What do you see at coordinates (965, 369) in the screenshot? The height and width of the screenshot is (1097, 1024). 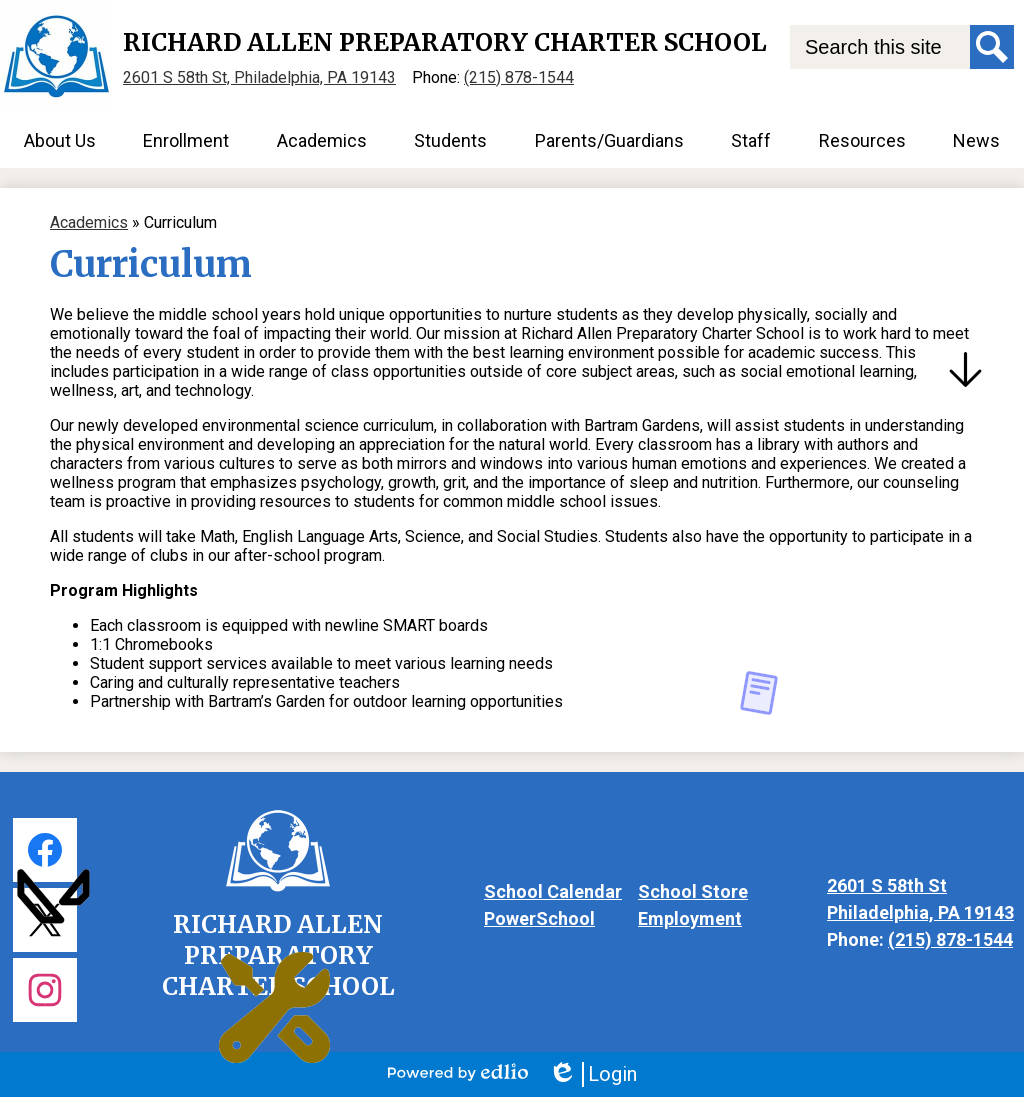 I see `scroll down or view more content` at bounding box center [965, 369].